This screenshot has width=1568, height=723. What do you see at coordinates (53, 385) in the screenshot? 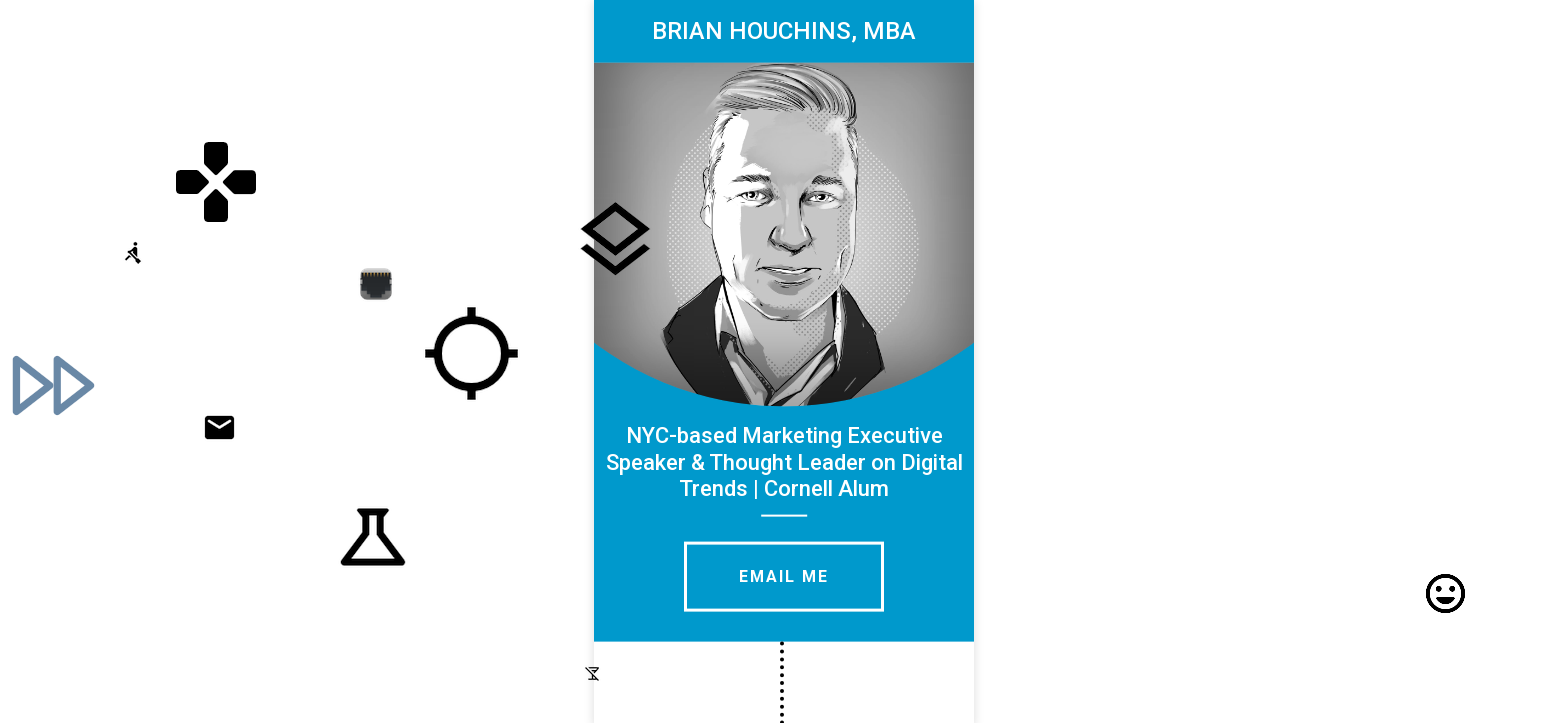
I see `skip forward in media playback` at bounding box center [53, 385].